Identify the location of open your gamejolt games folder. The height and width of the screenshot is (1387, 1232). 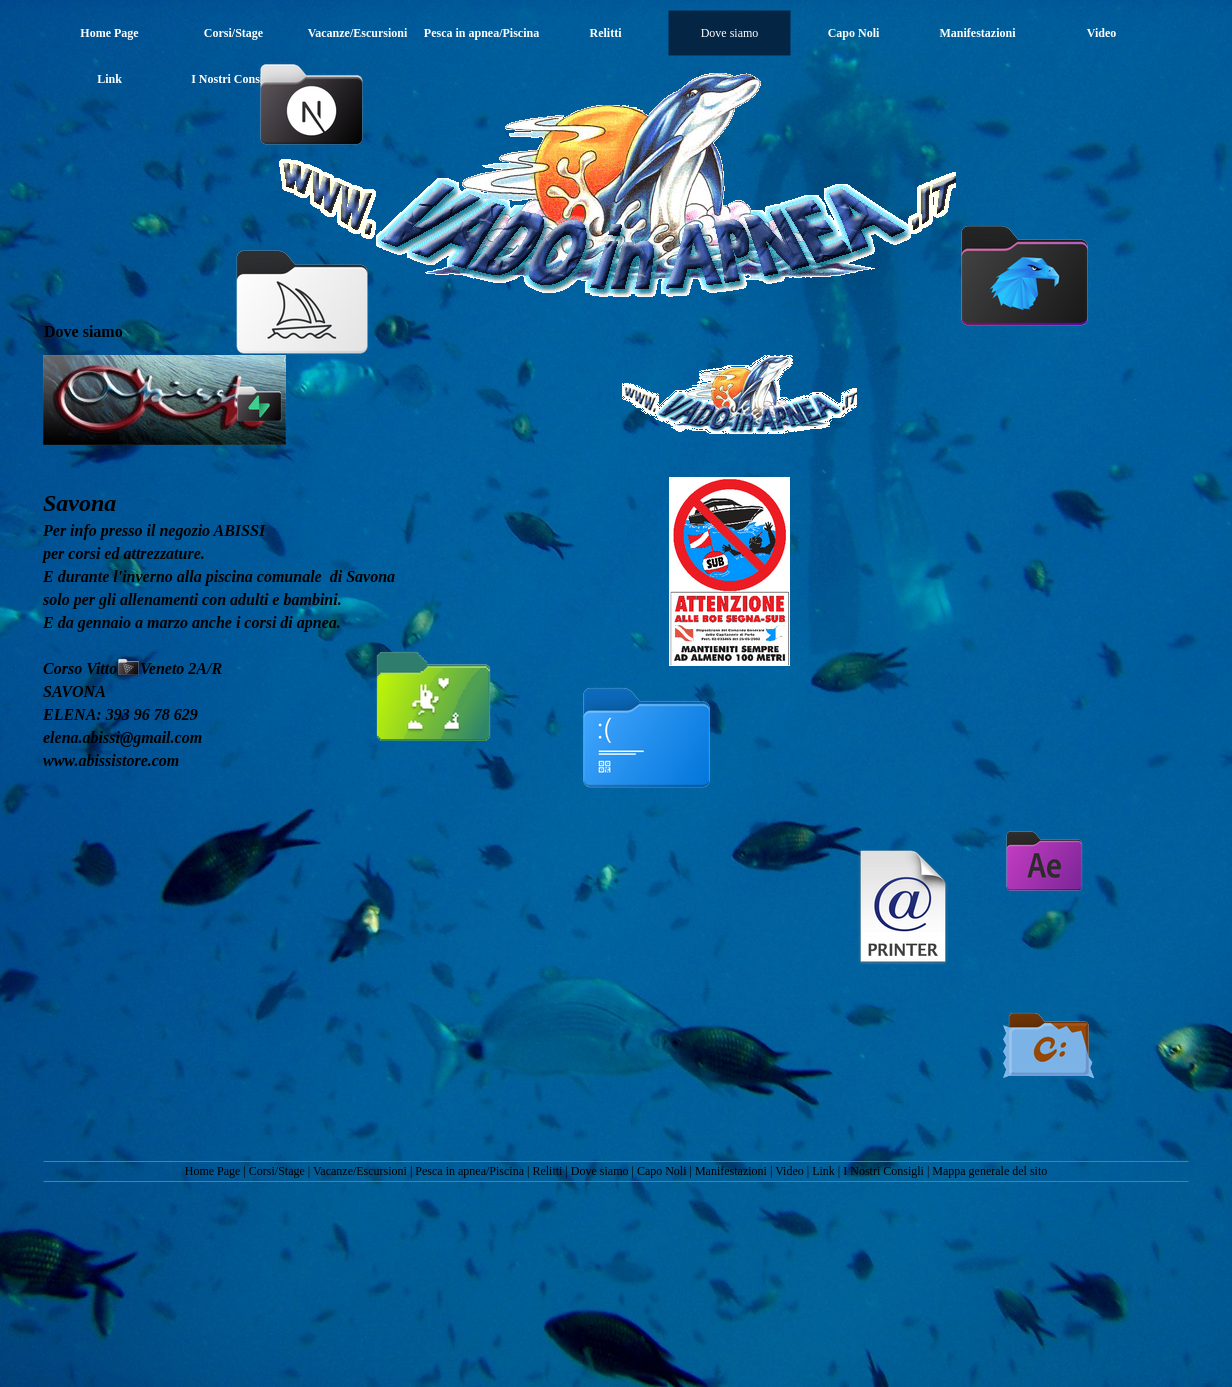
(433, 699).